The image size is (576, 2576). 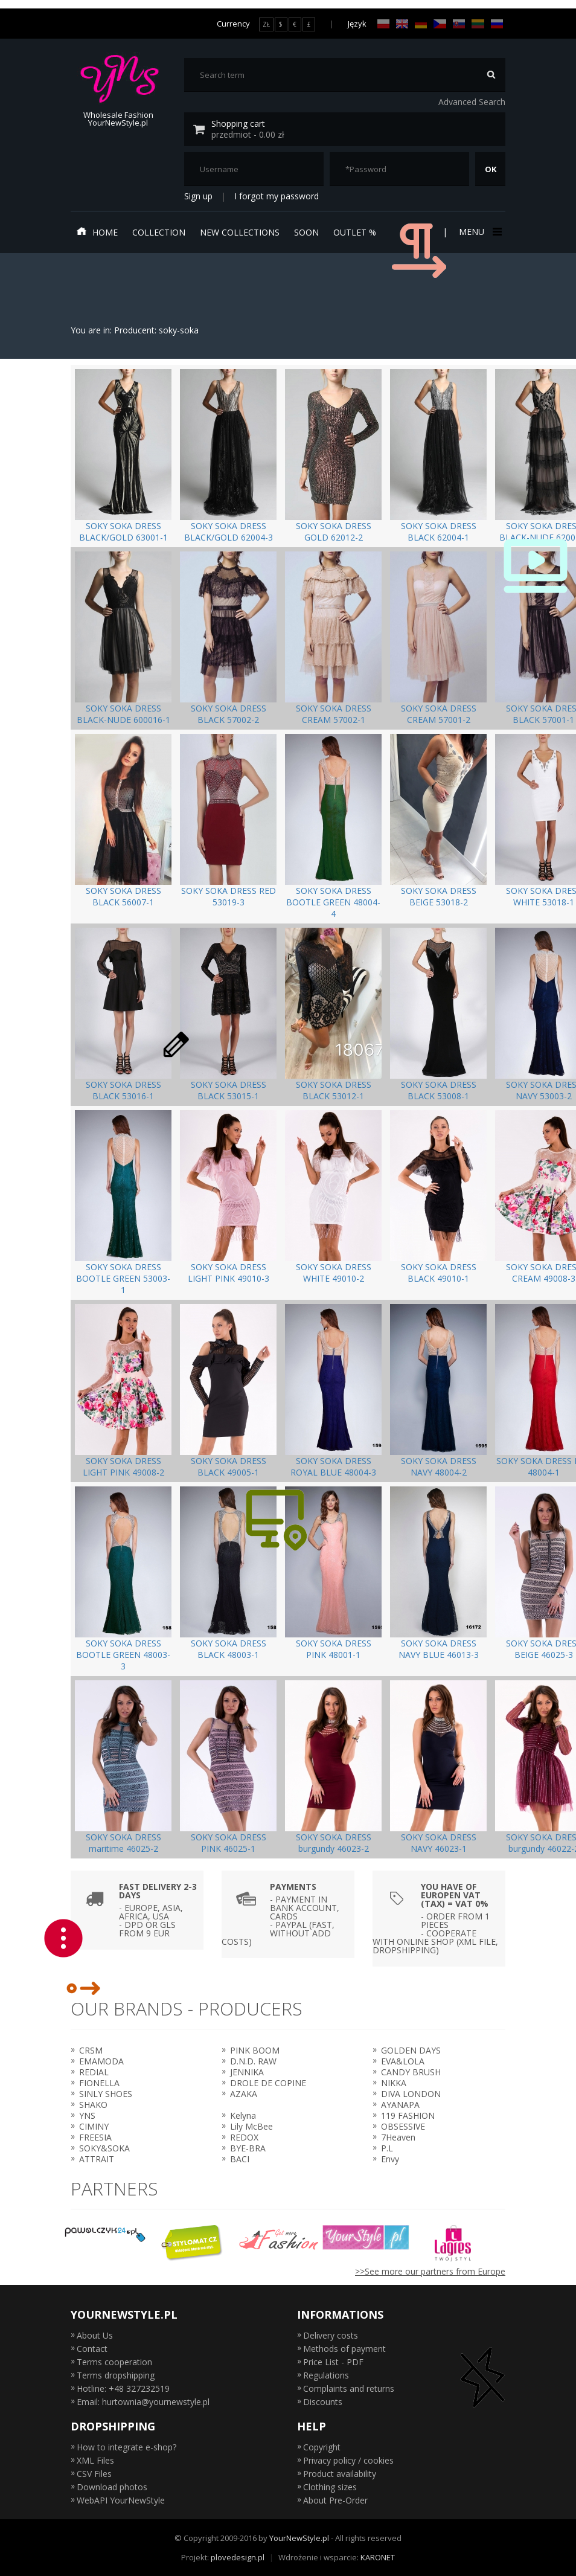 I want to click on edit content or text, so click(x=176, y=1045).